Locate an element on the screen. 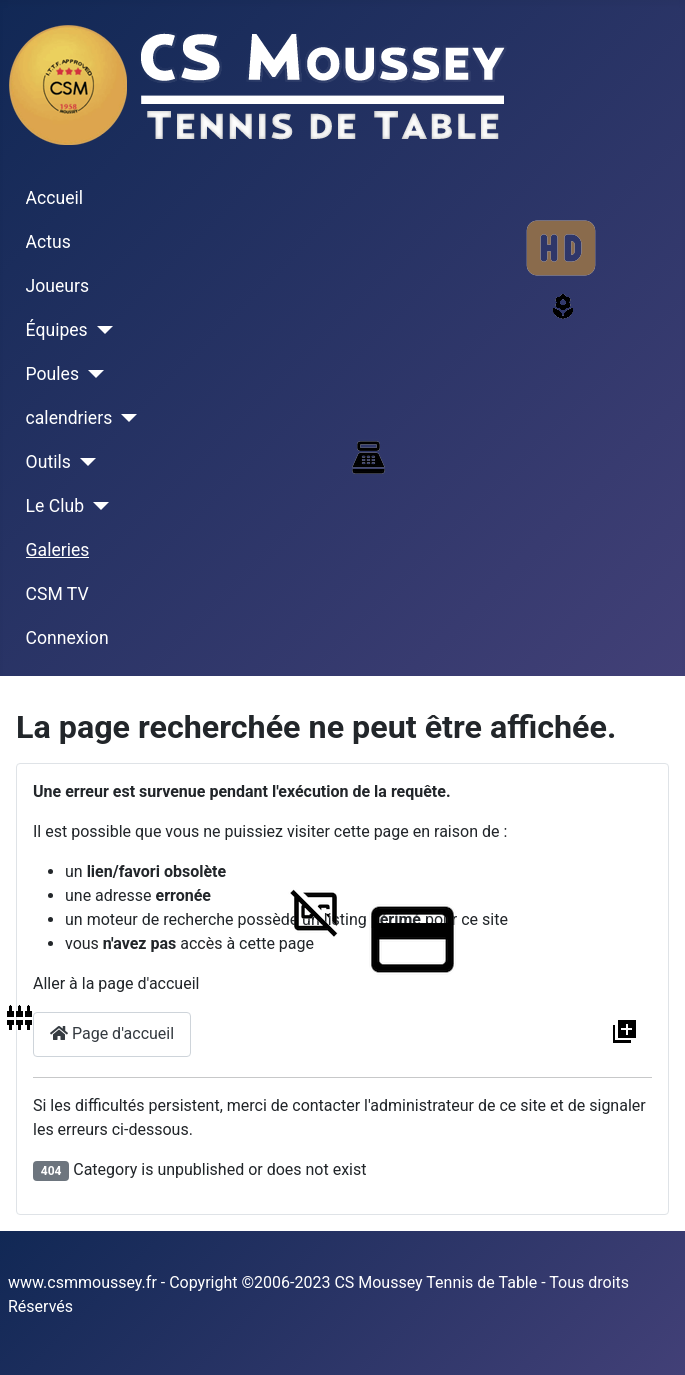  add to queue is located at coordinates (624, 1031).